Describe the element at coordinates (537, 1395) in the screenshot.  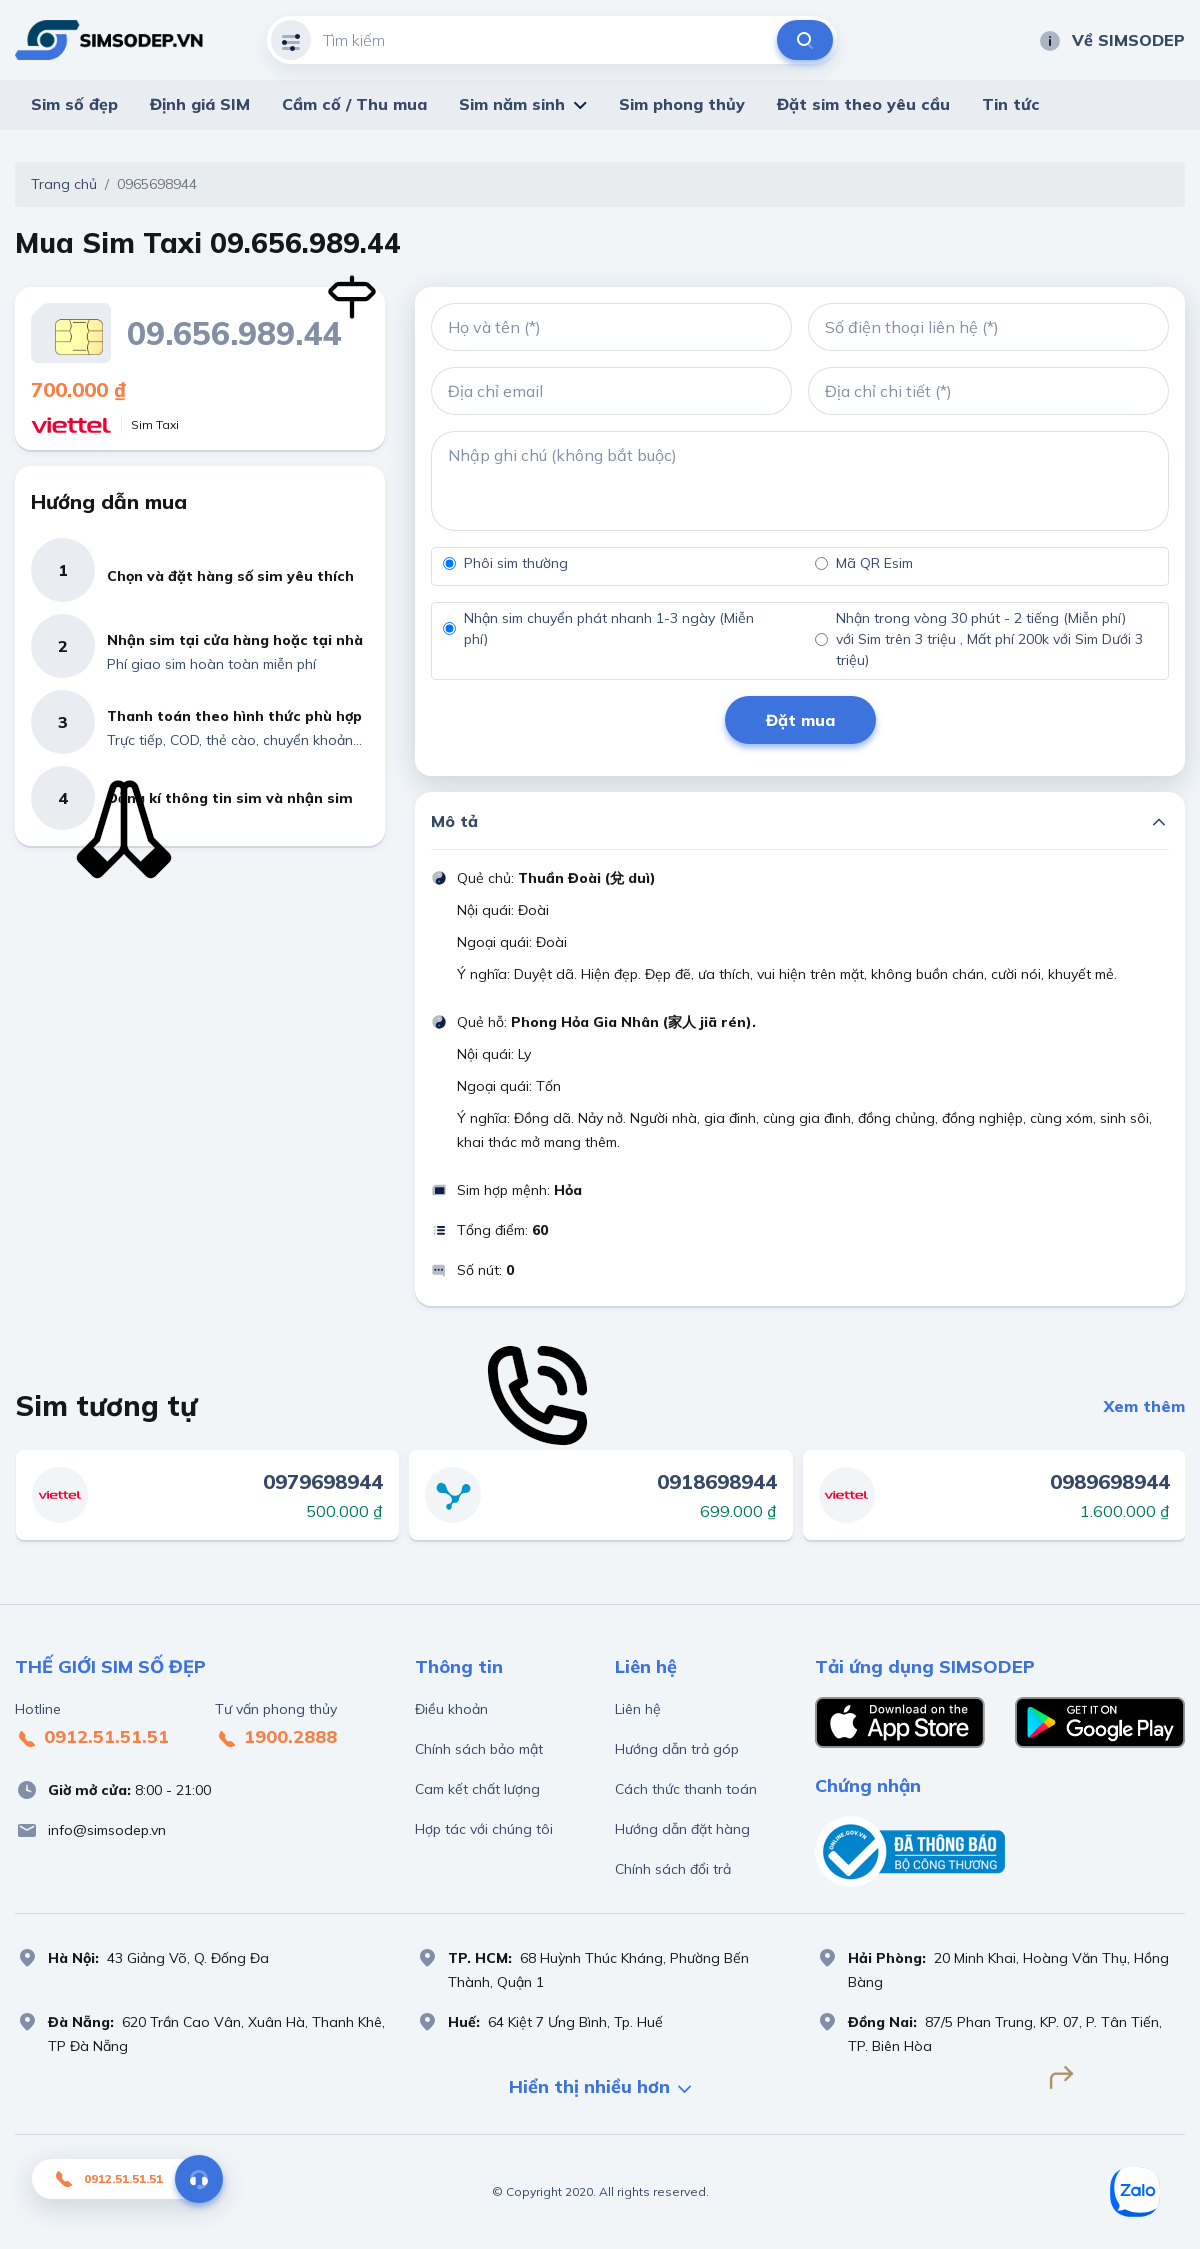
I see `make a phone call` at that location.